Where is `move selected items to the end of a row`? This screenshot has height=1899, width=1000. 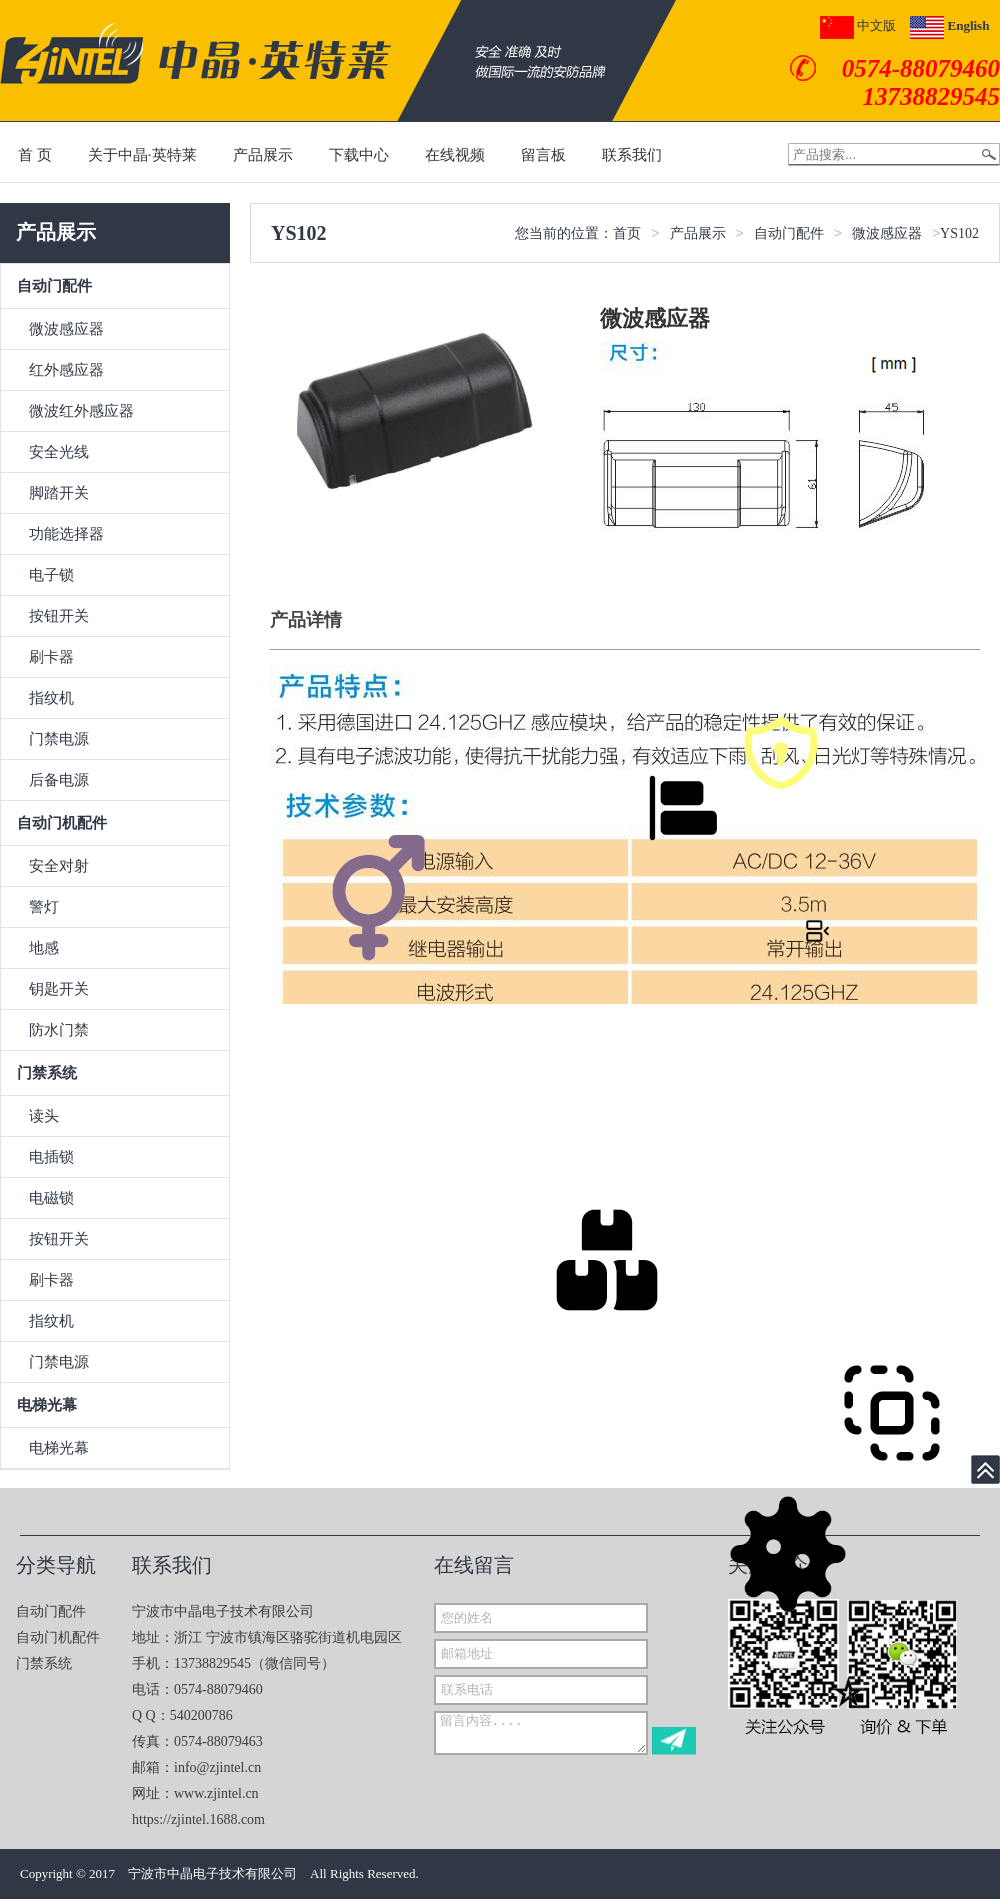
move selected items to the end of a row is located at coordinates (817, 931).